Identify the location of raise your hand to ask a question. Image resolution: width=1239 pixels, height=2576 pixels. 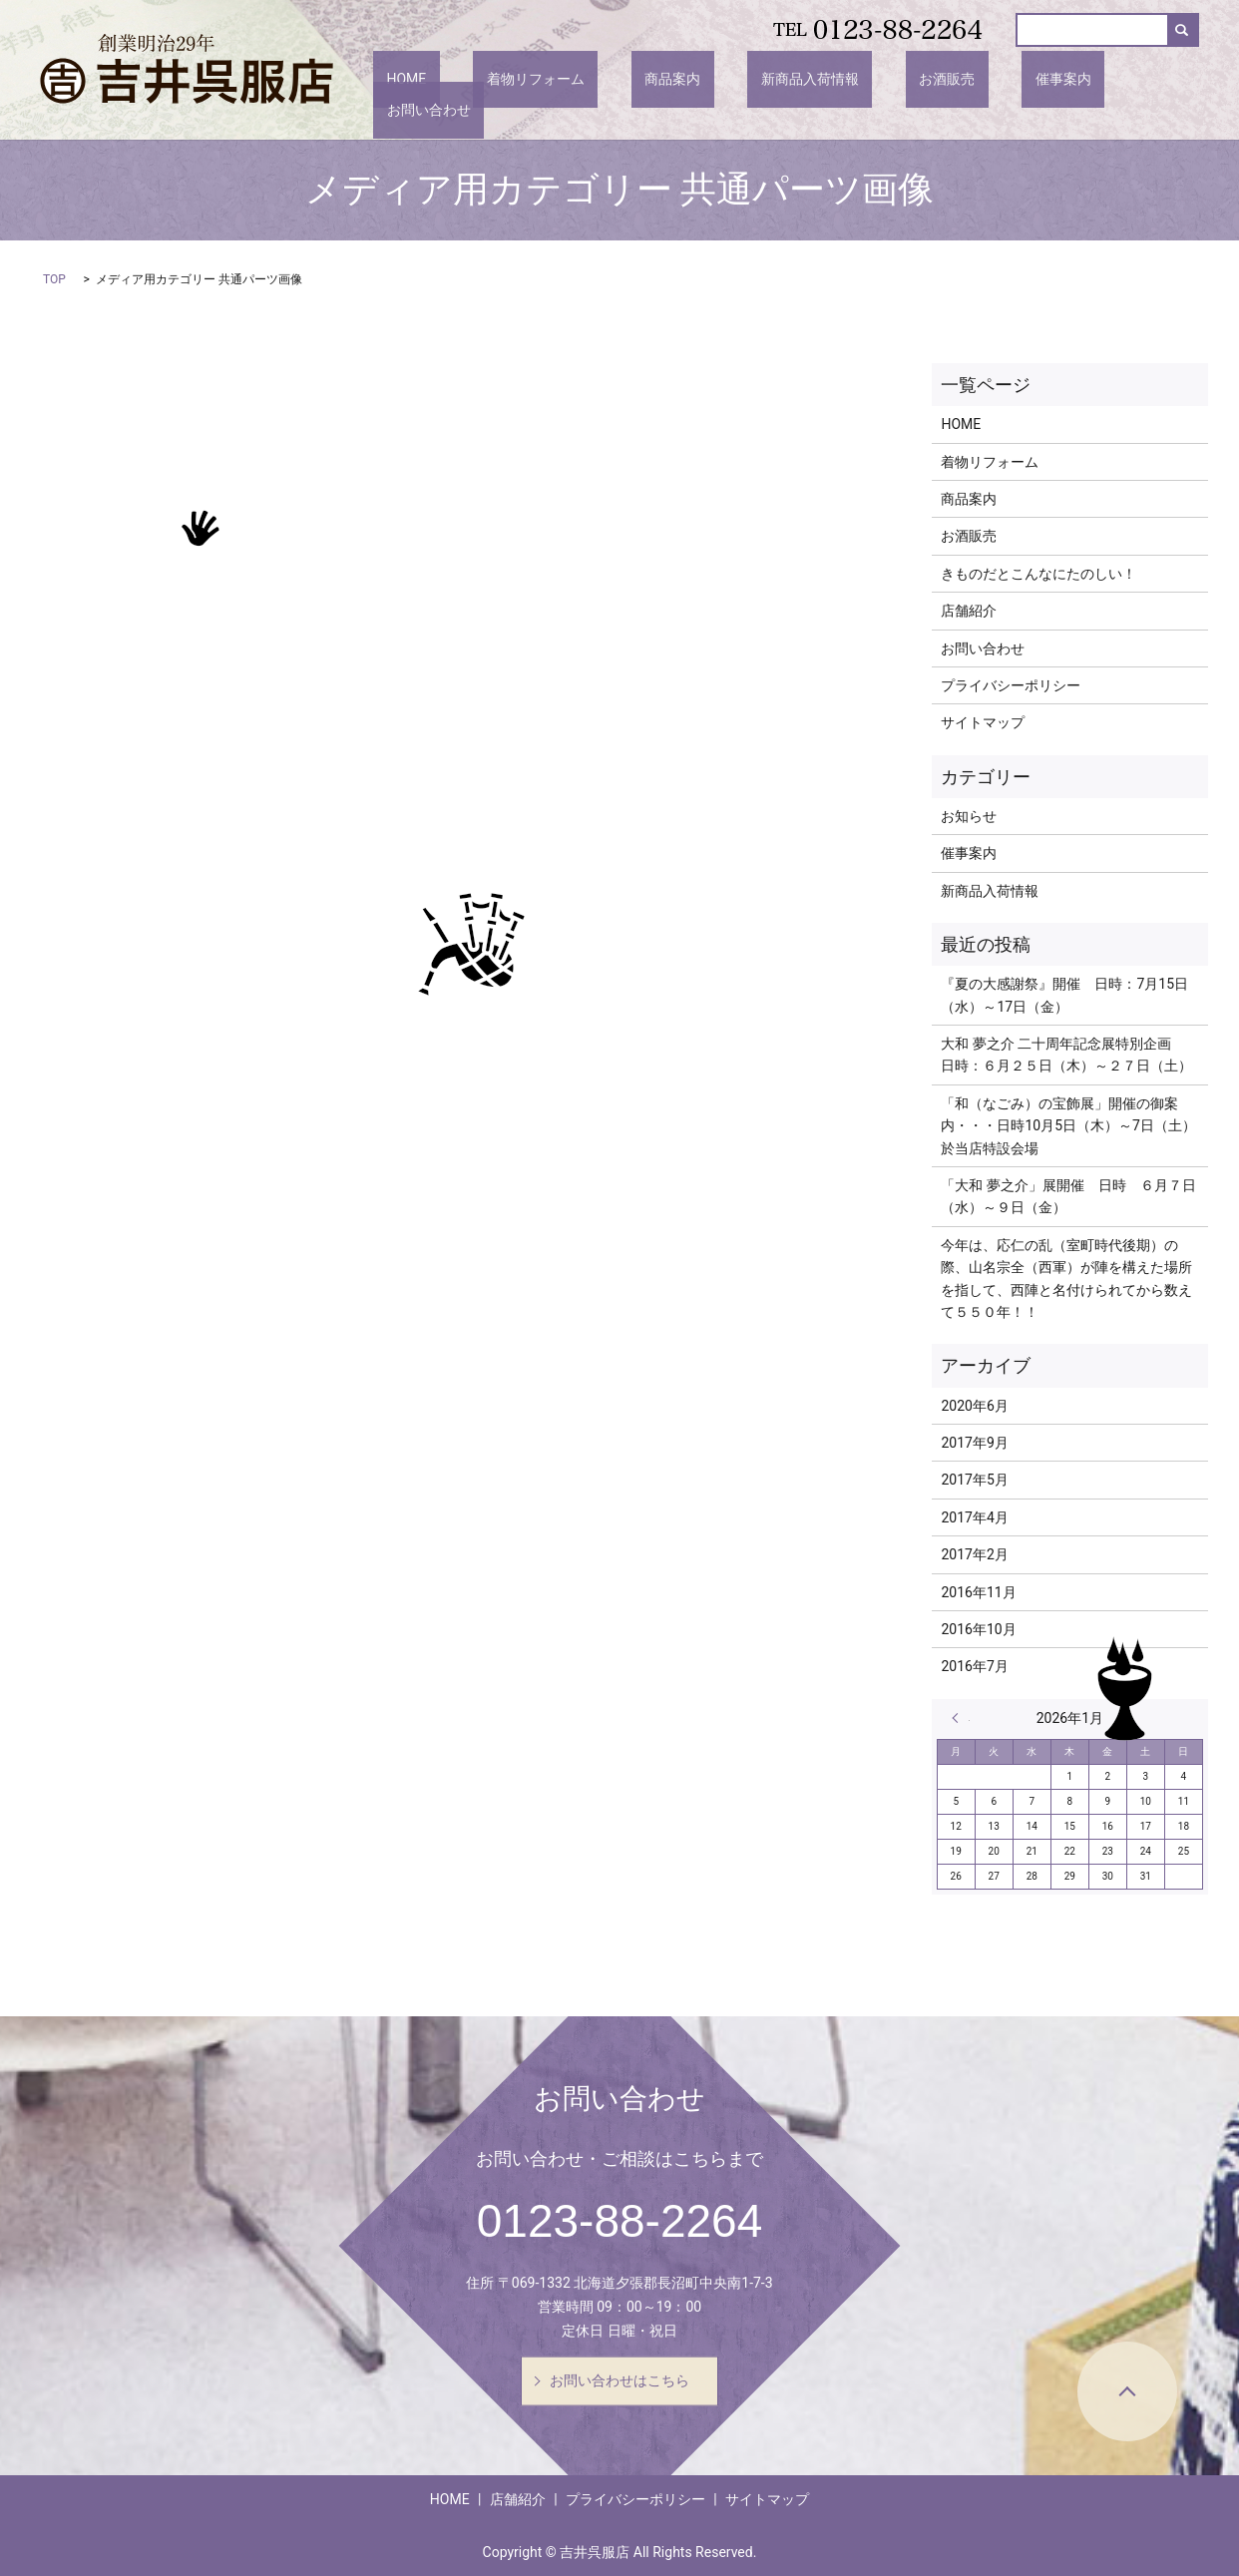
(200, 528).